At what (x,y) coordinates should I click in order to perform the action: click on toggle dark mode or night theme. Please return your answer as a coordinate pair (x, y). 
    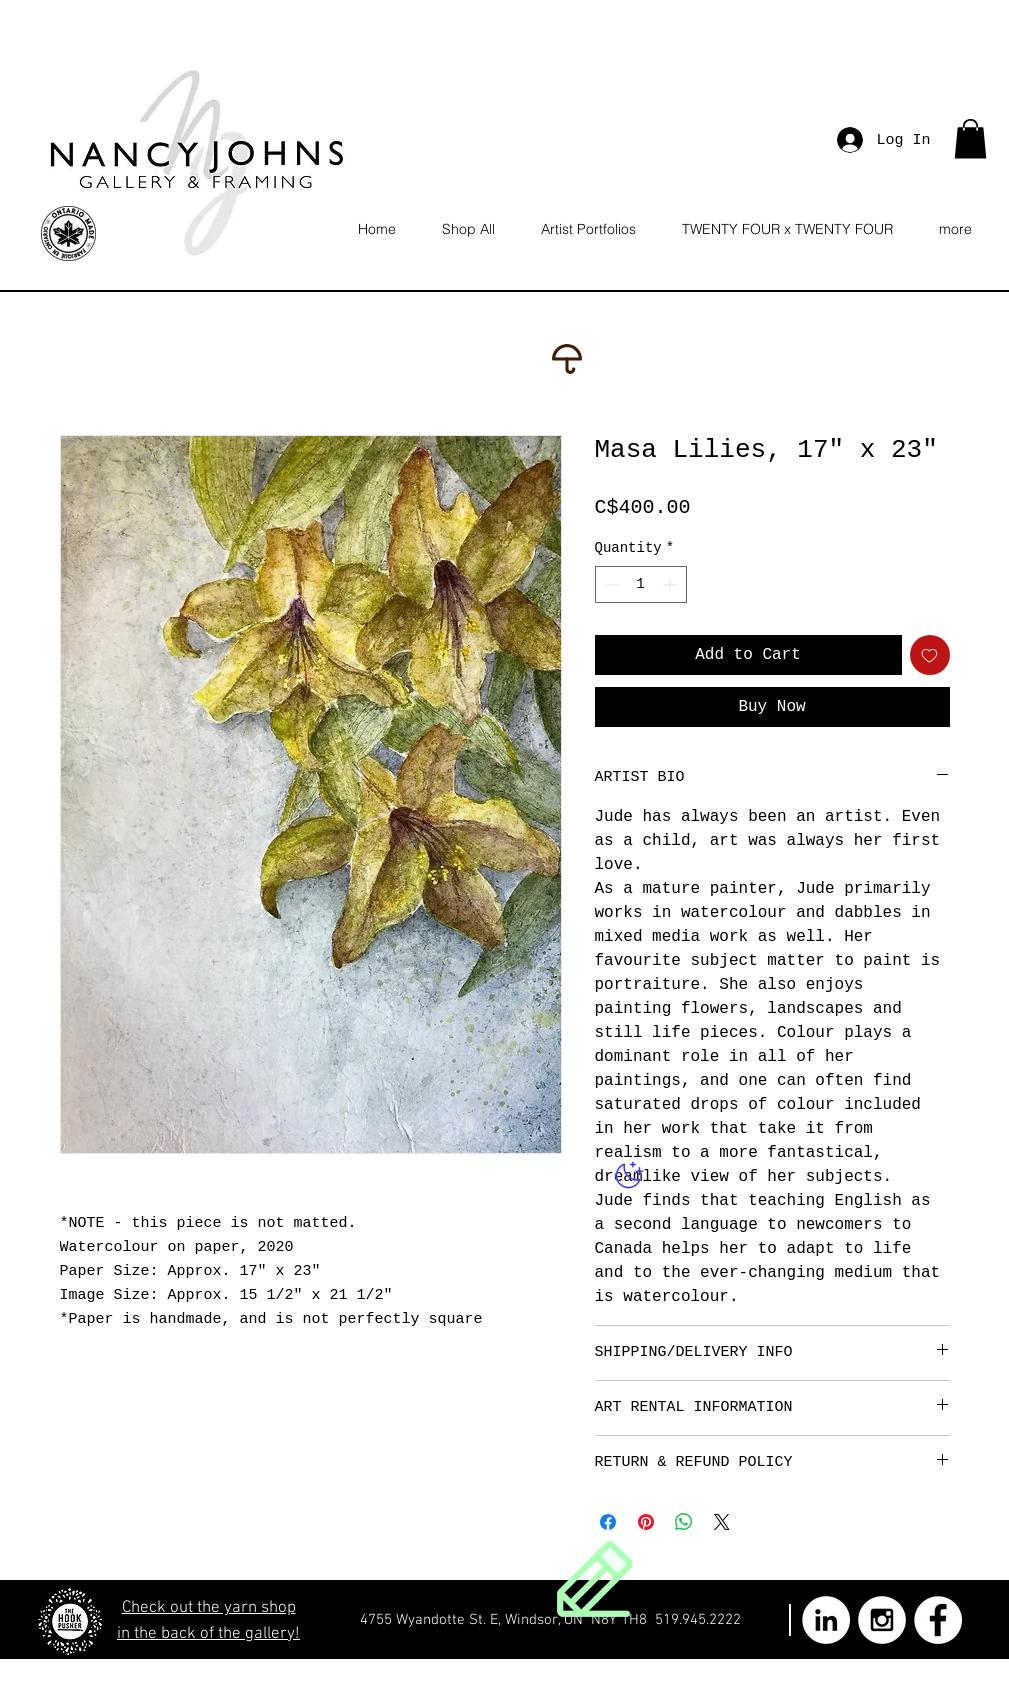
    Looking at the image, I should click on (628, 1175).